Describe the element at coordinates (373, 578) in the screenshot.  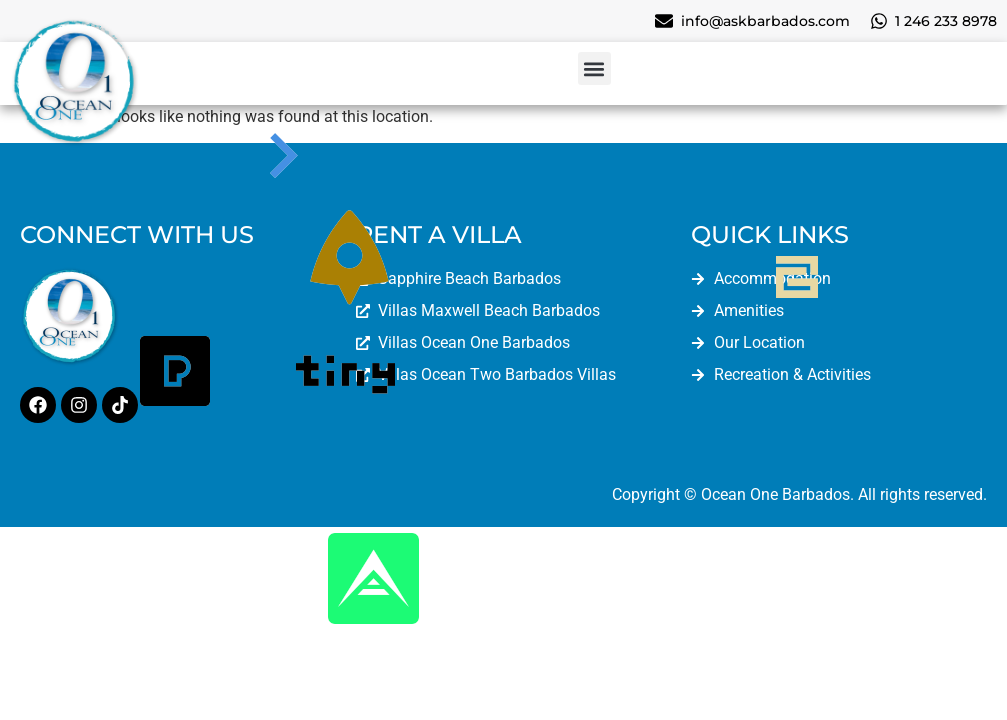
I see `ark ecosystem logo` at that location.